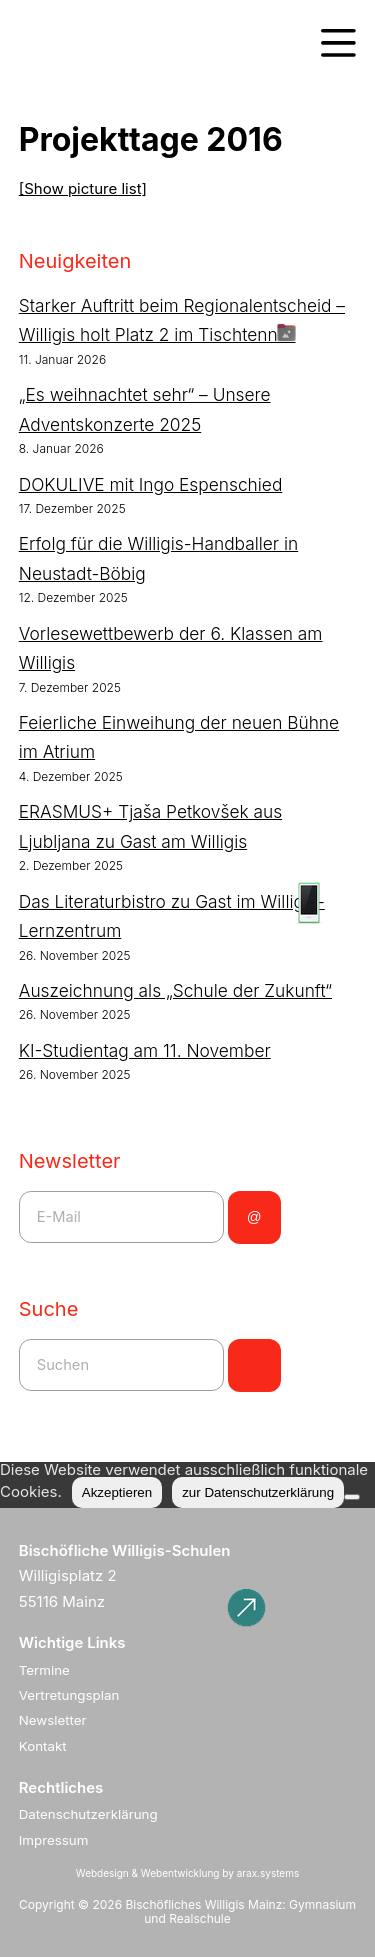  I want to click on iPod nano device connected, so click(309, 903).